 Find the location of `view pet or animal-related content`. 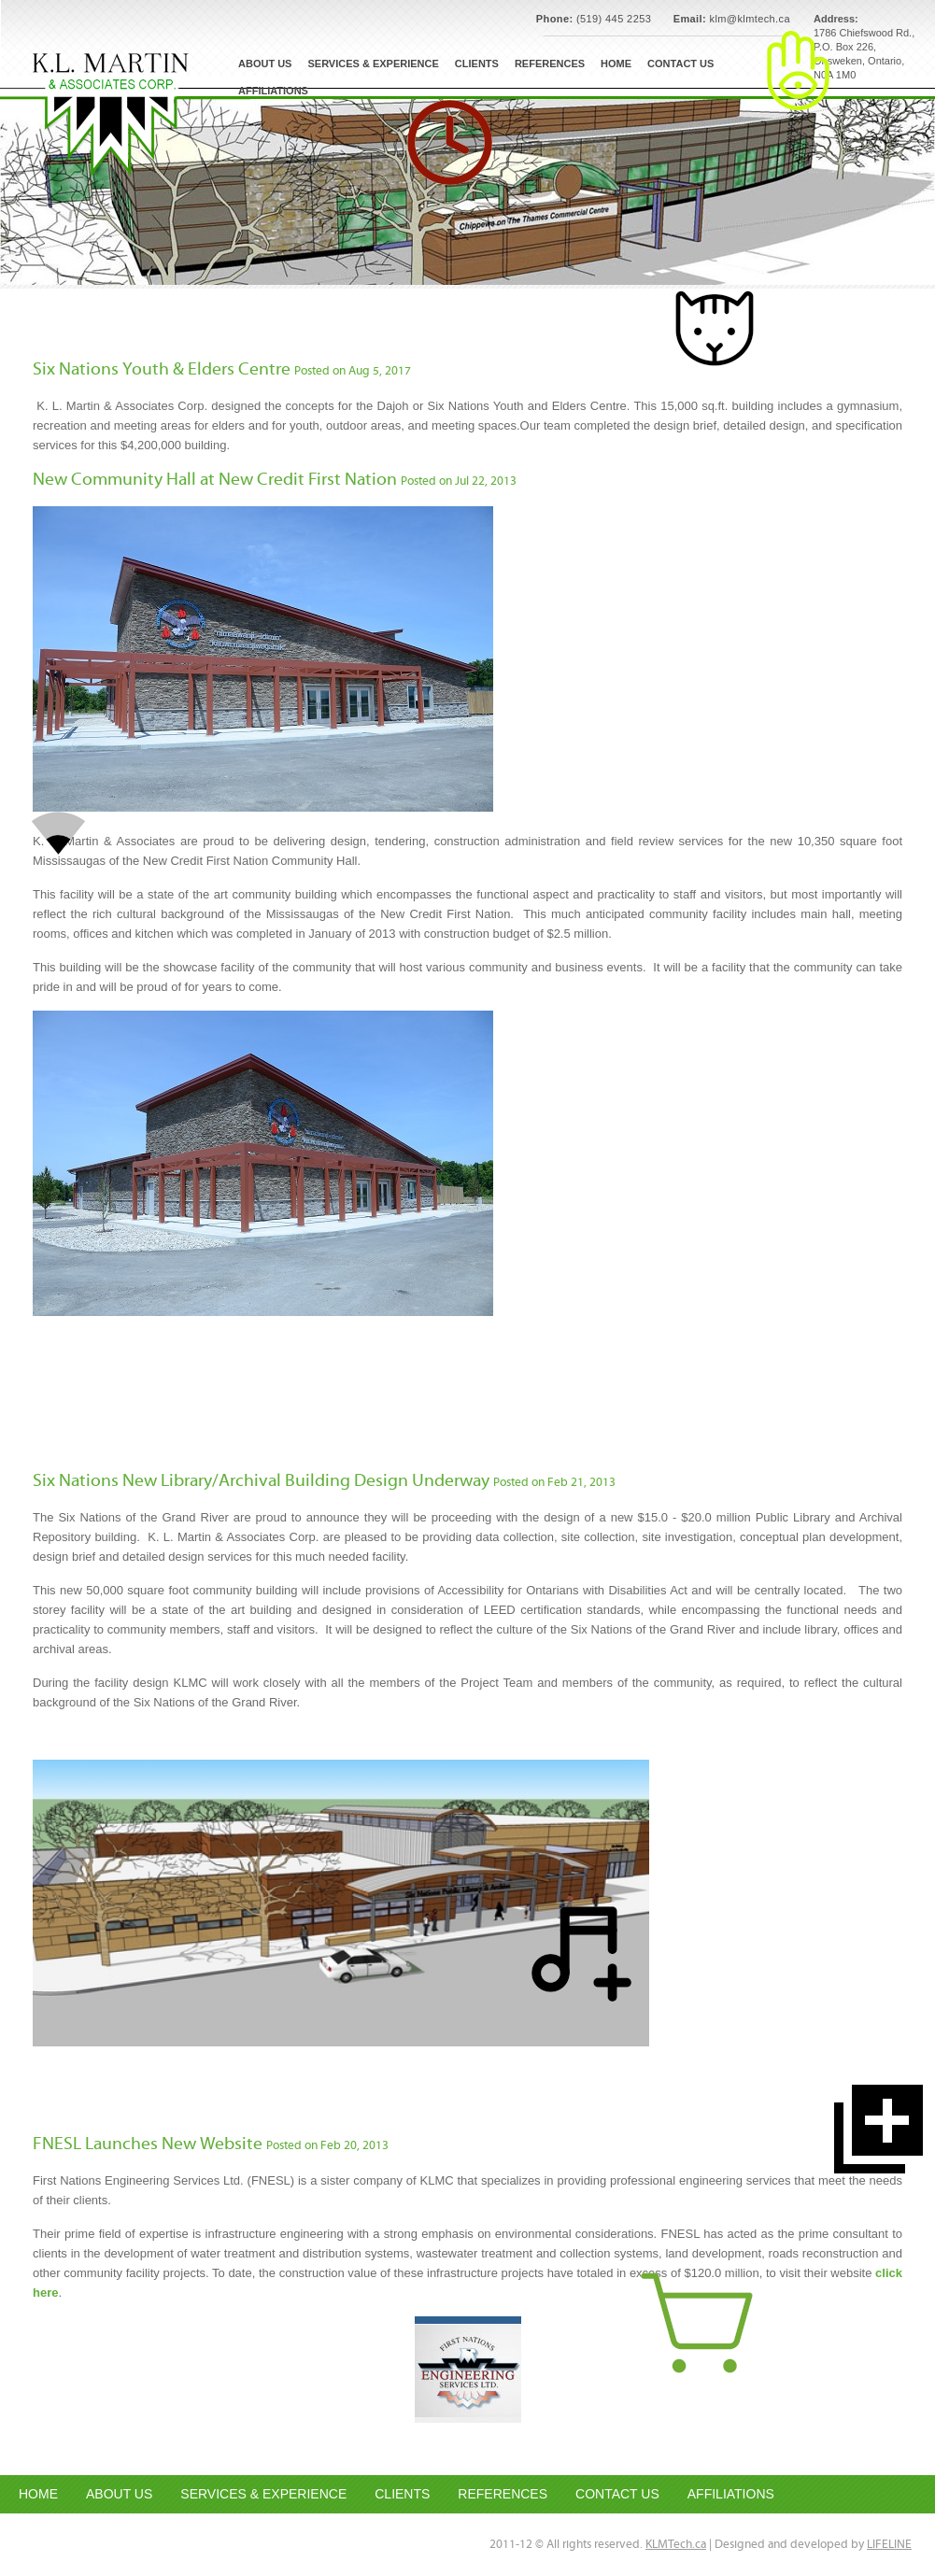

view pet or animal-related content is located at coordinates (715, 327).